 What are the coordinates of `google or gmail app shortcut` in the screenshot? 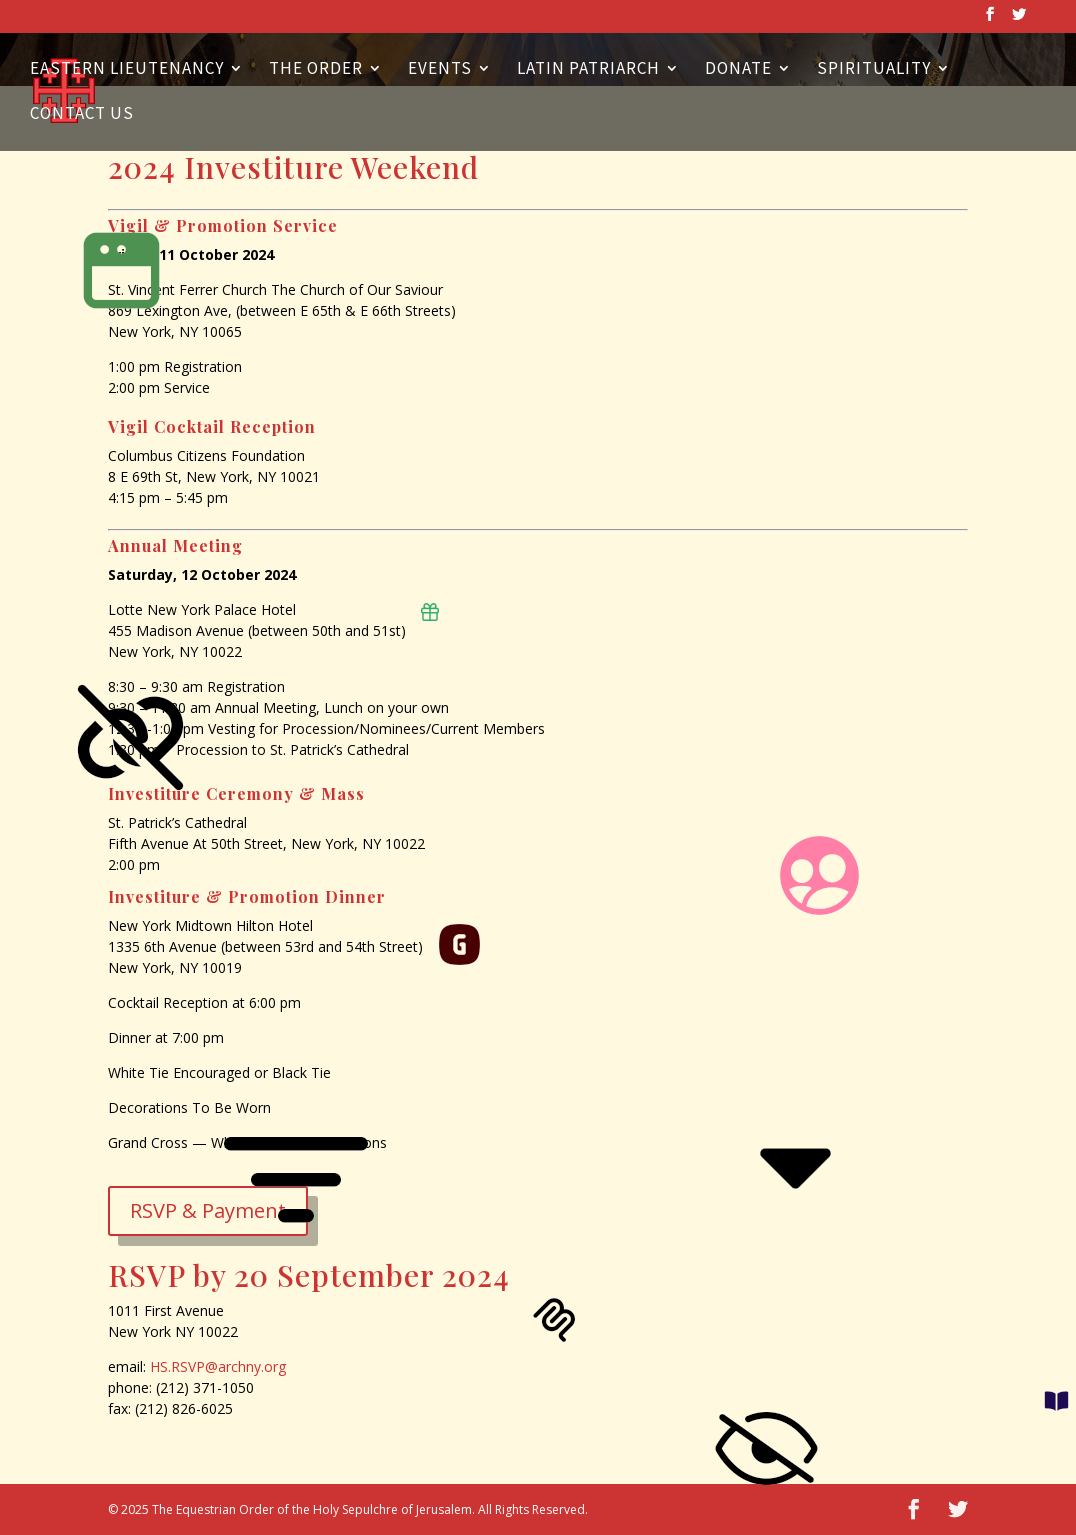 It's located at (459, 944).